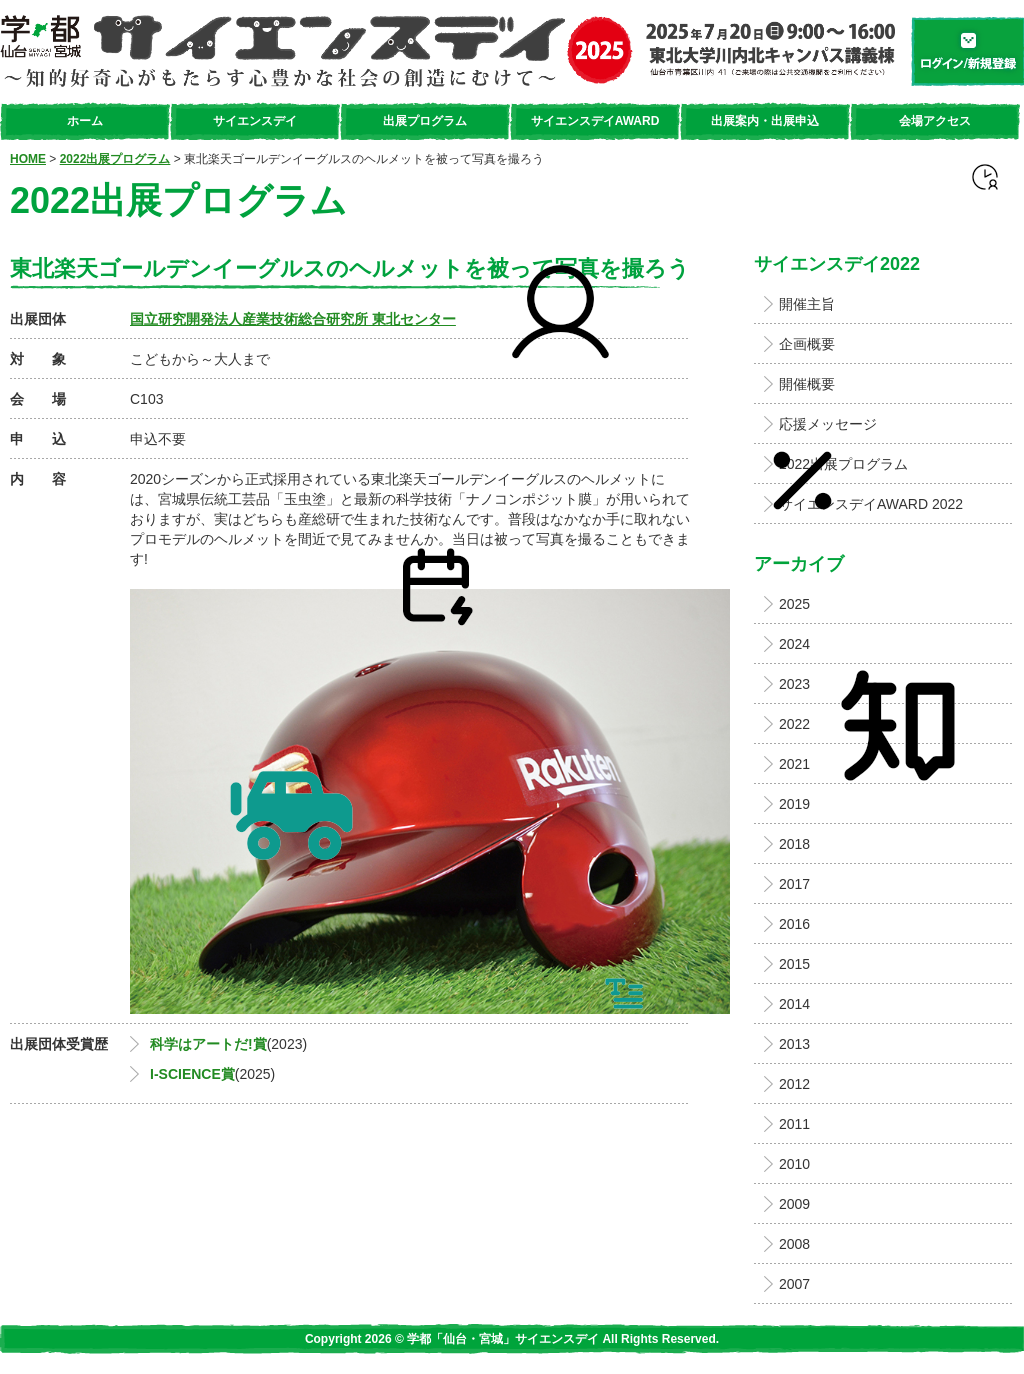 This screenshot has height=1374, width=1024. What do you see at coordinates (899, 725) in the screenshot?
I see `open zhihu app` at bounding box center [899, 725].